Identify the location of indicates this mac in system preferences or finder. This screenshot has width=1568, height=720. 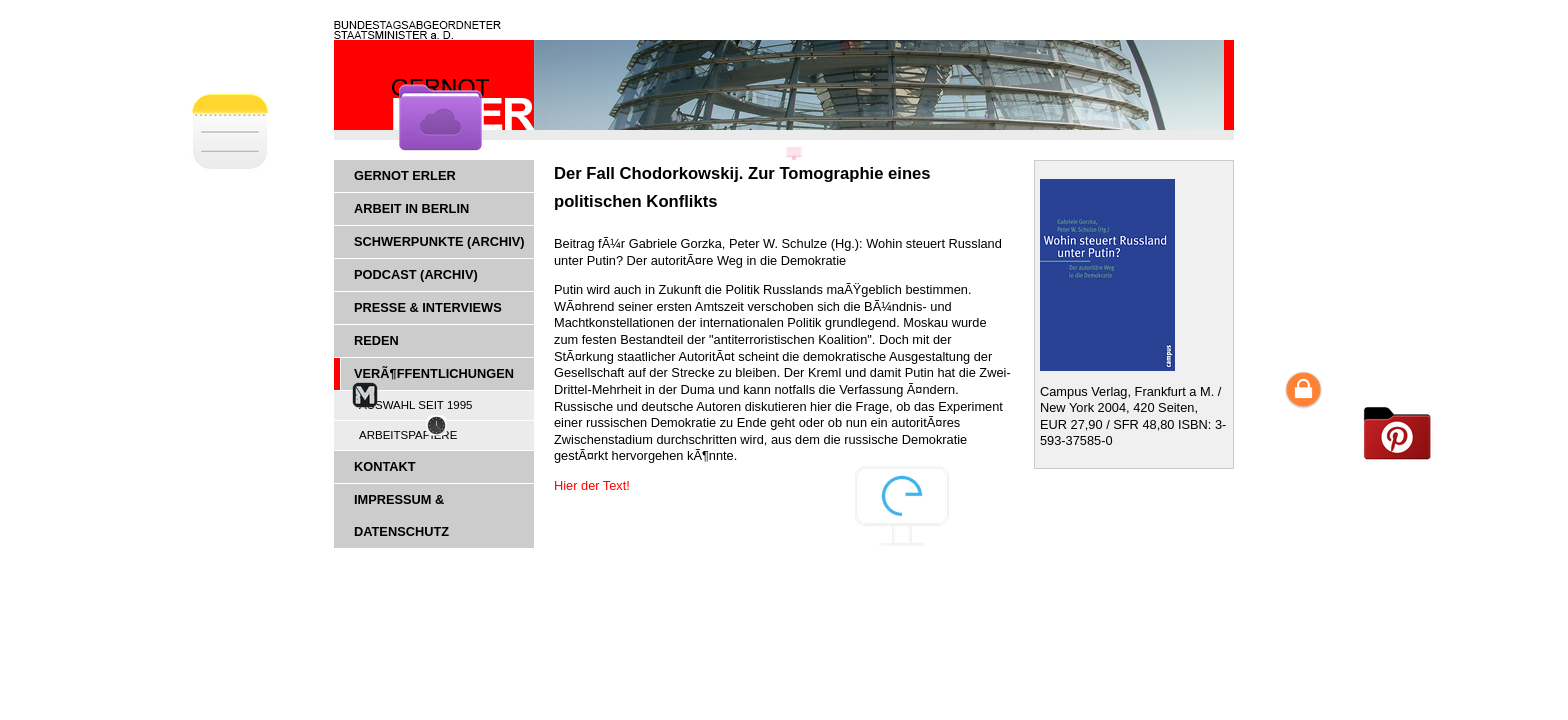
(794, 153).